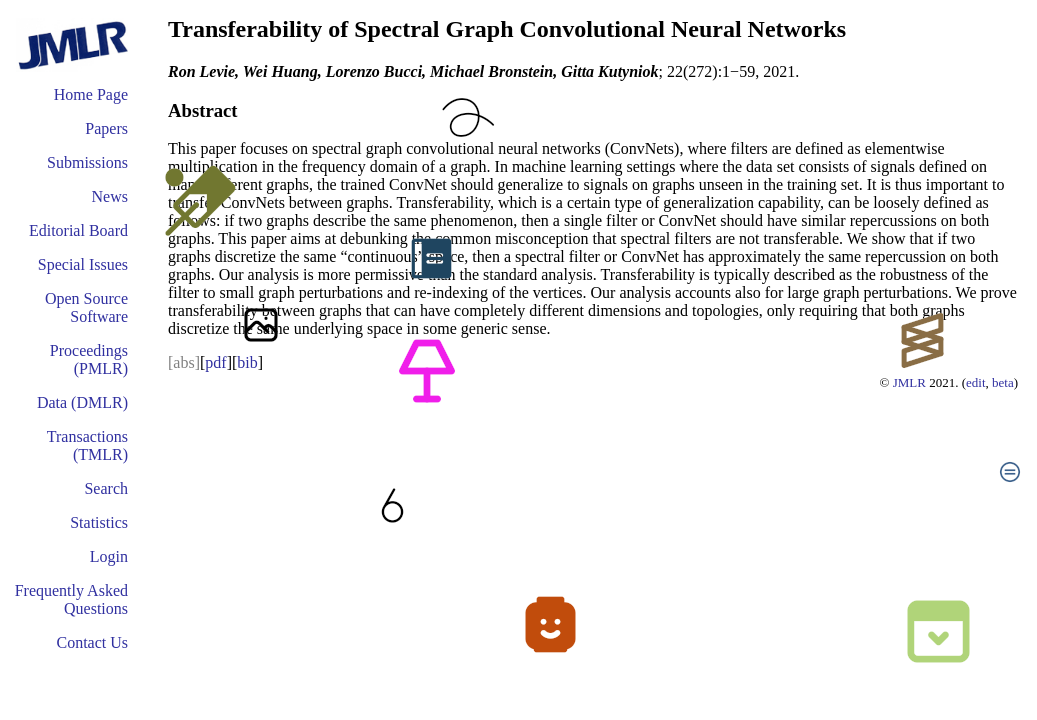 Image resolution: width=1037 pixels, height=720 pixels. I want to click on view photos or images, so click(261, 325).